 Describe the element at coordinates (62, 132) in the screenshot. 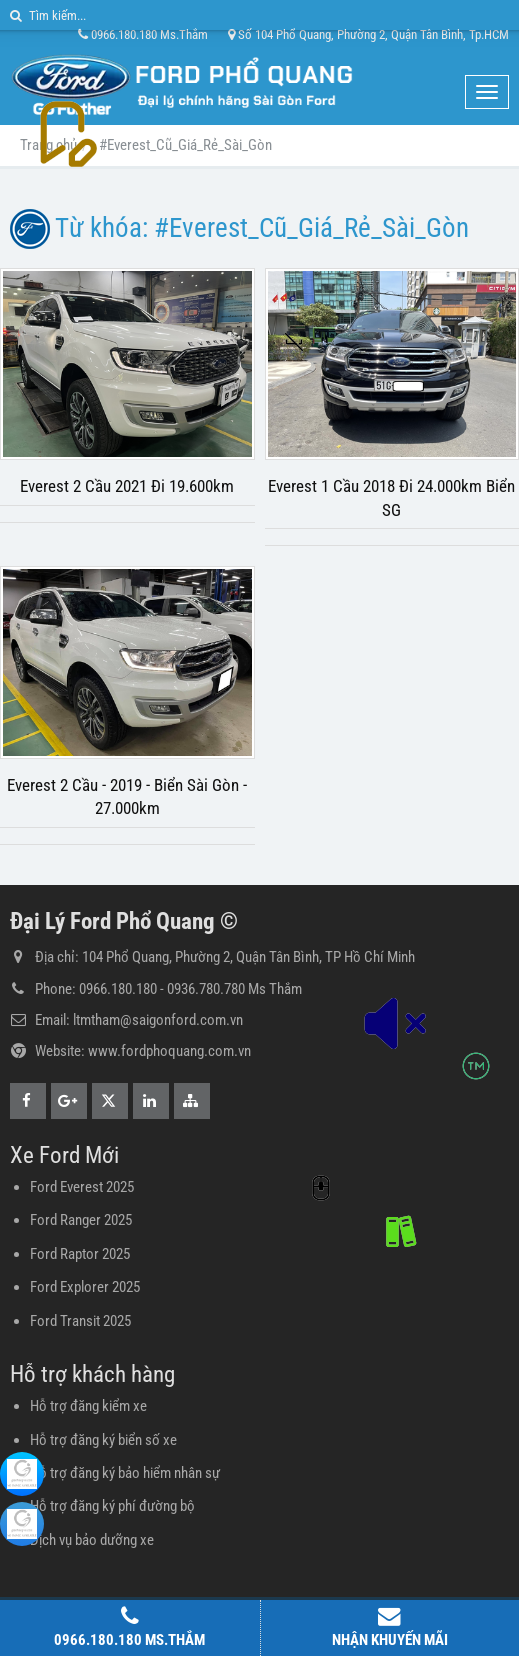

I see `edit a saved bookmark` at that location.